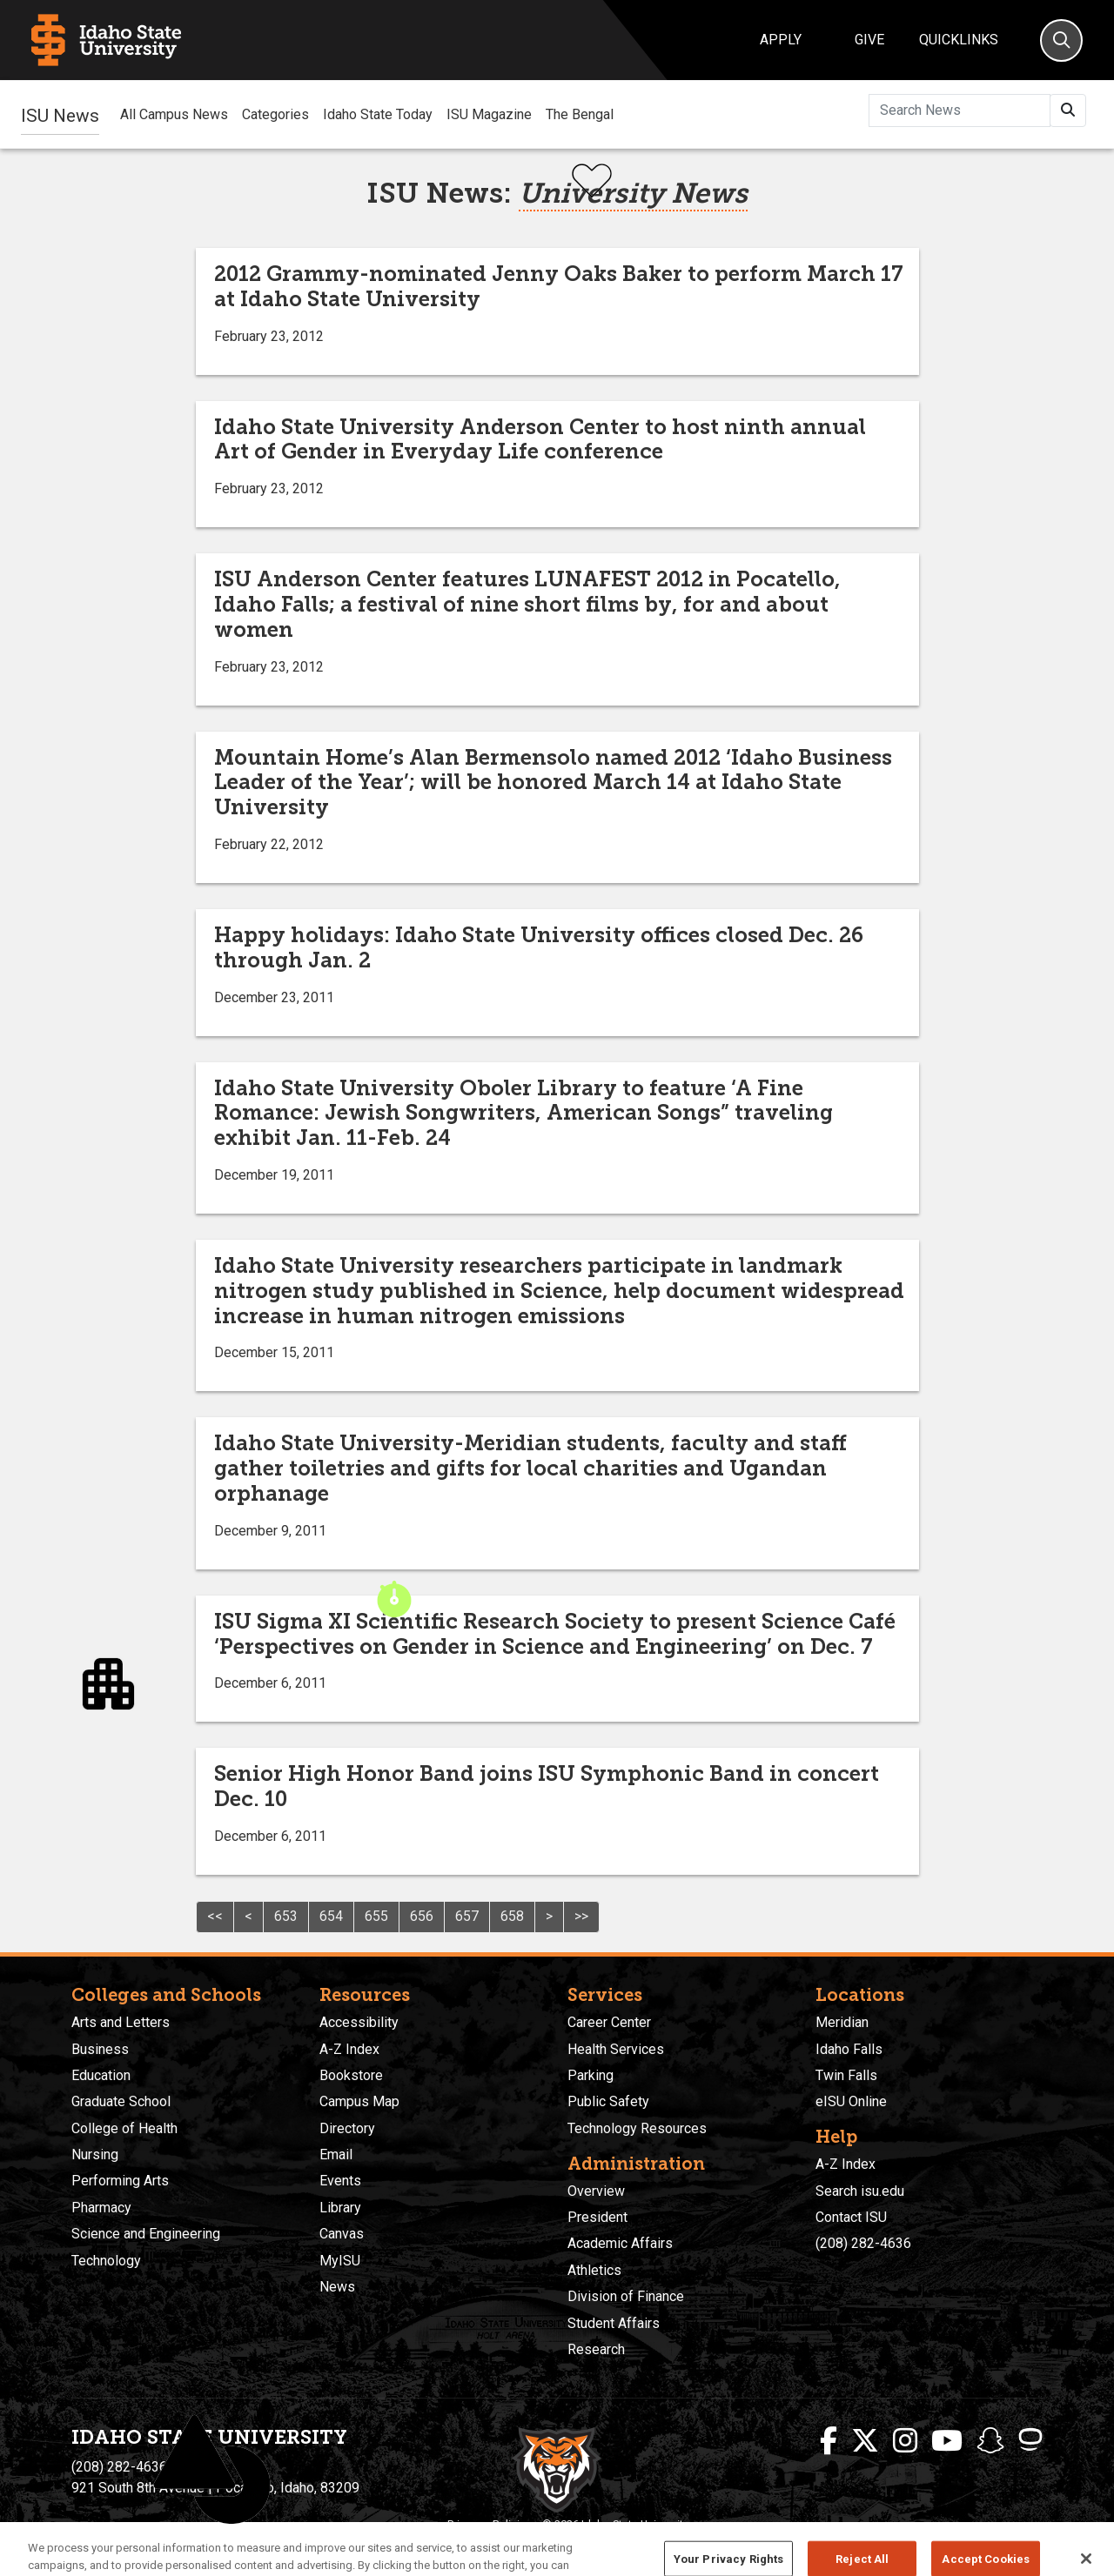 The width and height of the screenshot is (1114, 2576). What do you see at coordinates (592, 179) in the screenshot?
I see `add to favorites` at bounding box center [592, 179].